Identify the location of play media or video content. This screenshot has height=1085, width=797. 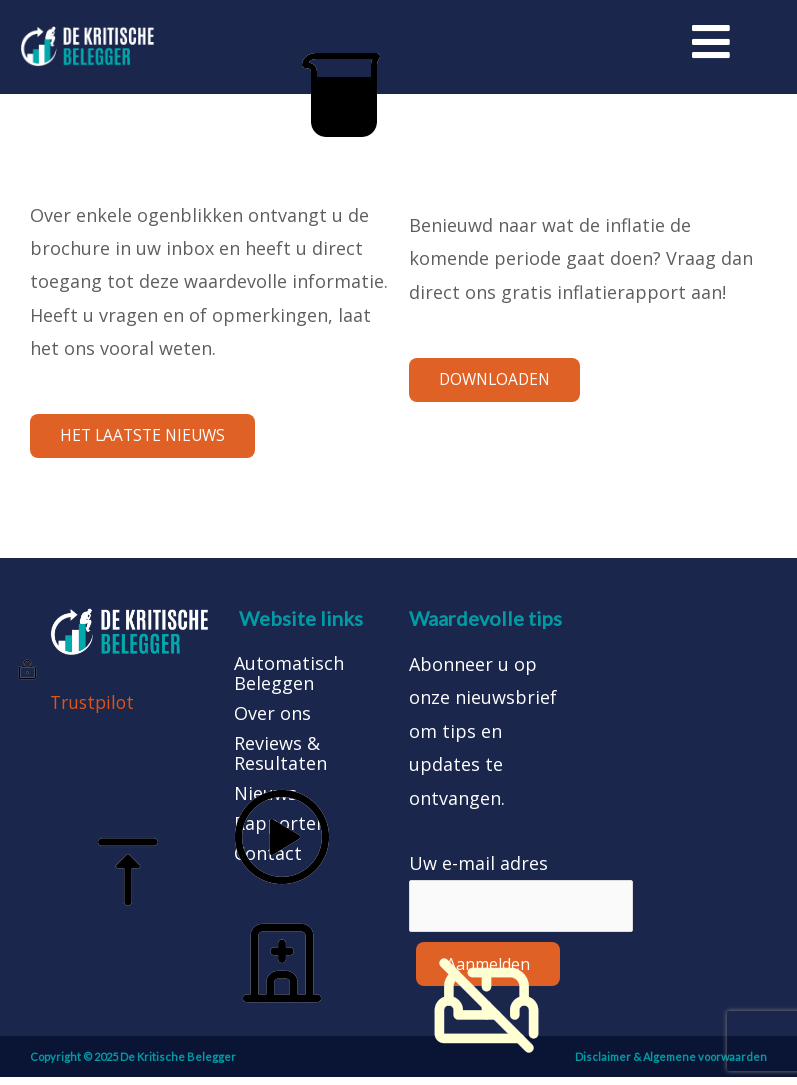
(282, 837).